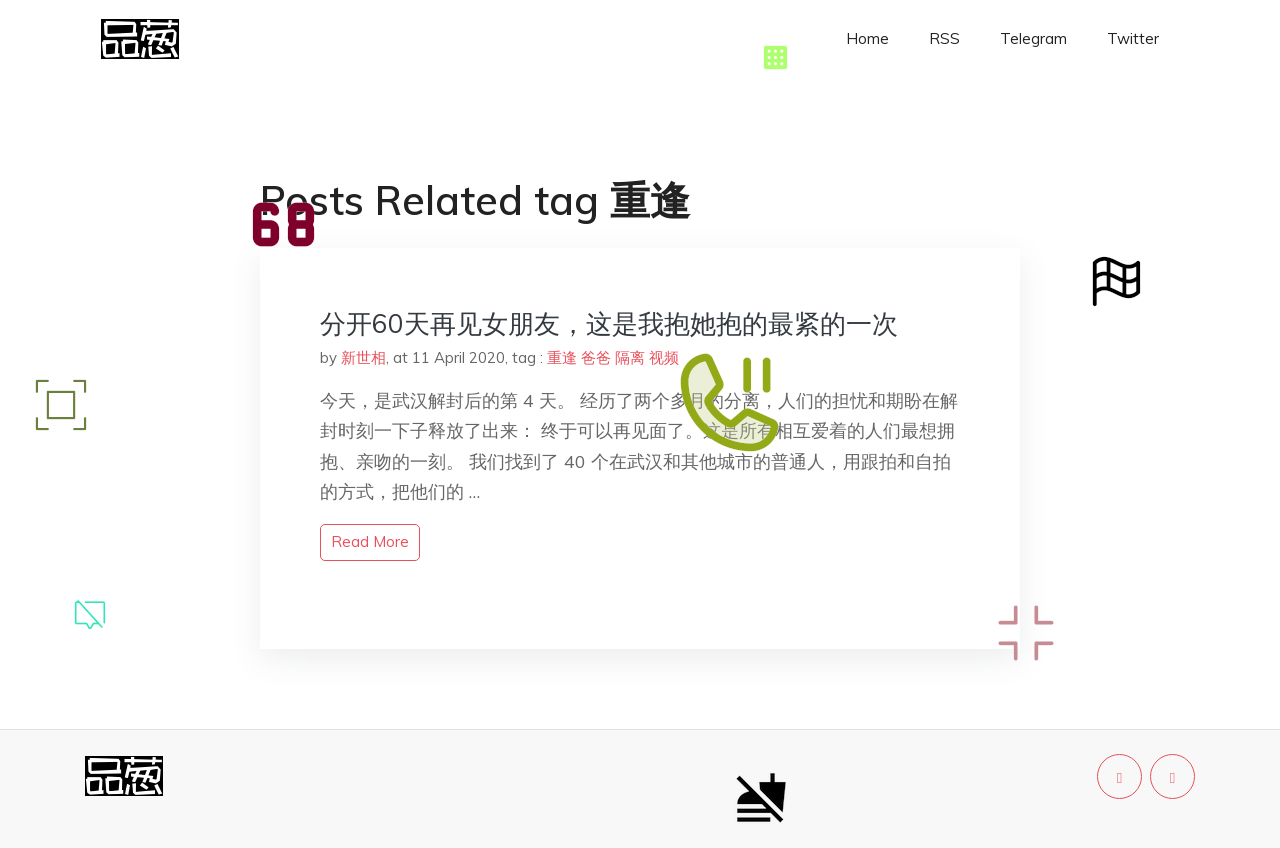 Image resolution: width=1280 pixels, height=848 pixels. Describe the element at coordinates (1114, 280) in the screenshot. I see `indicates a finish line or goal completion` at that location.